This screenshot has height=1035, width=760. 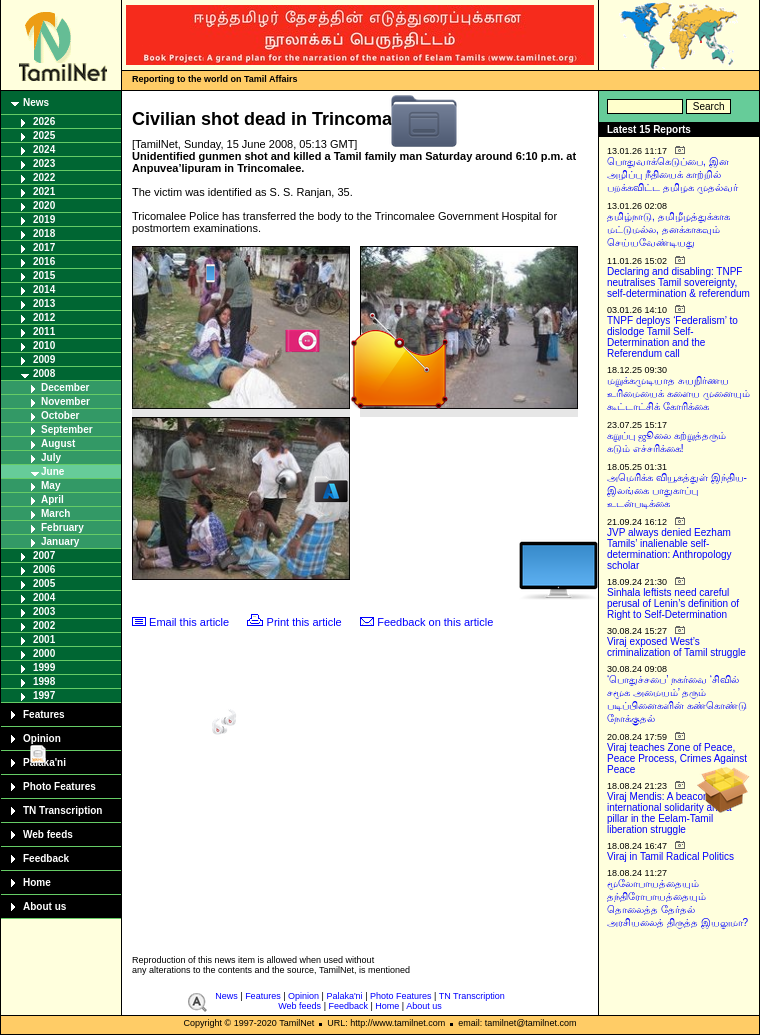 I want to click on access media library or asset collection, so click(x=399, y=360).